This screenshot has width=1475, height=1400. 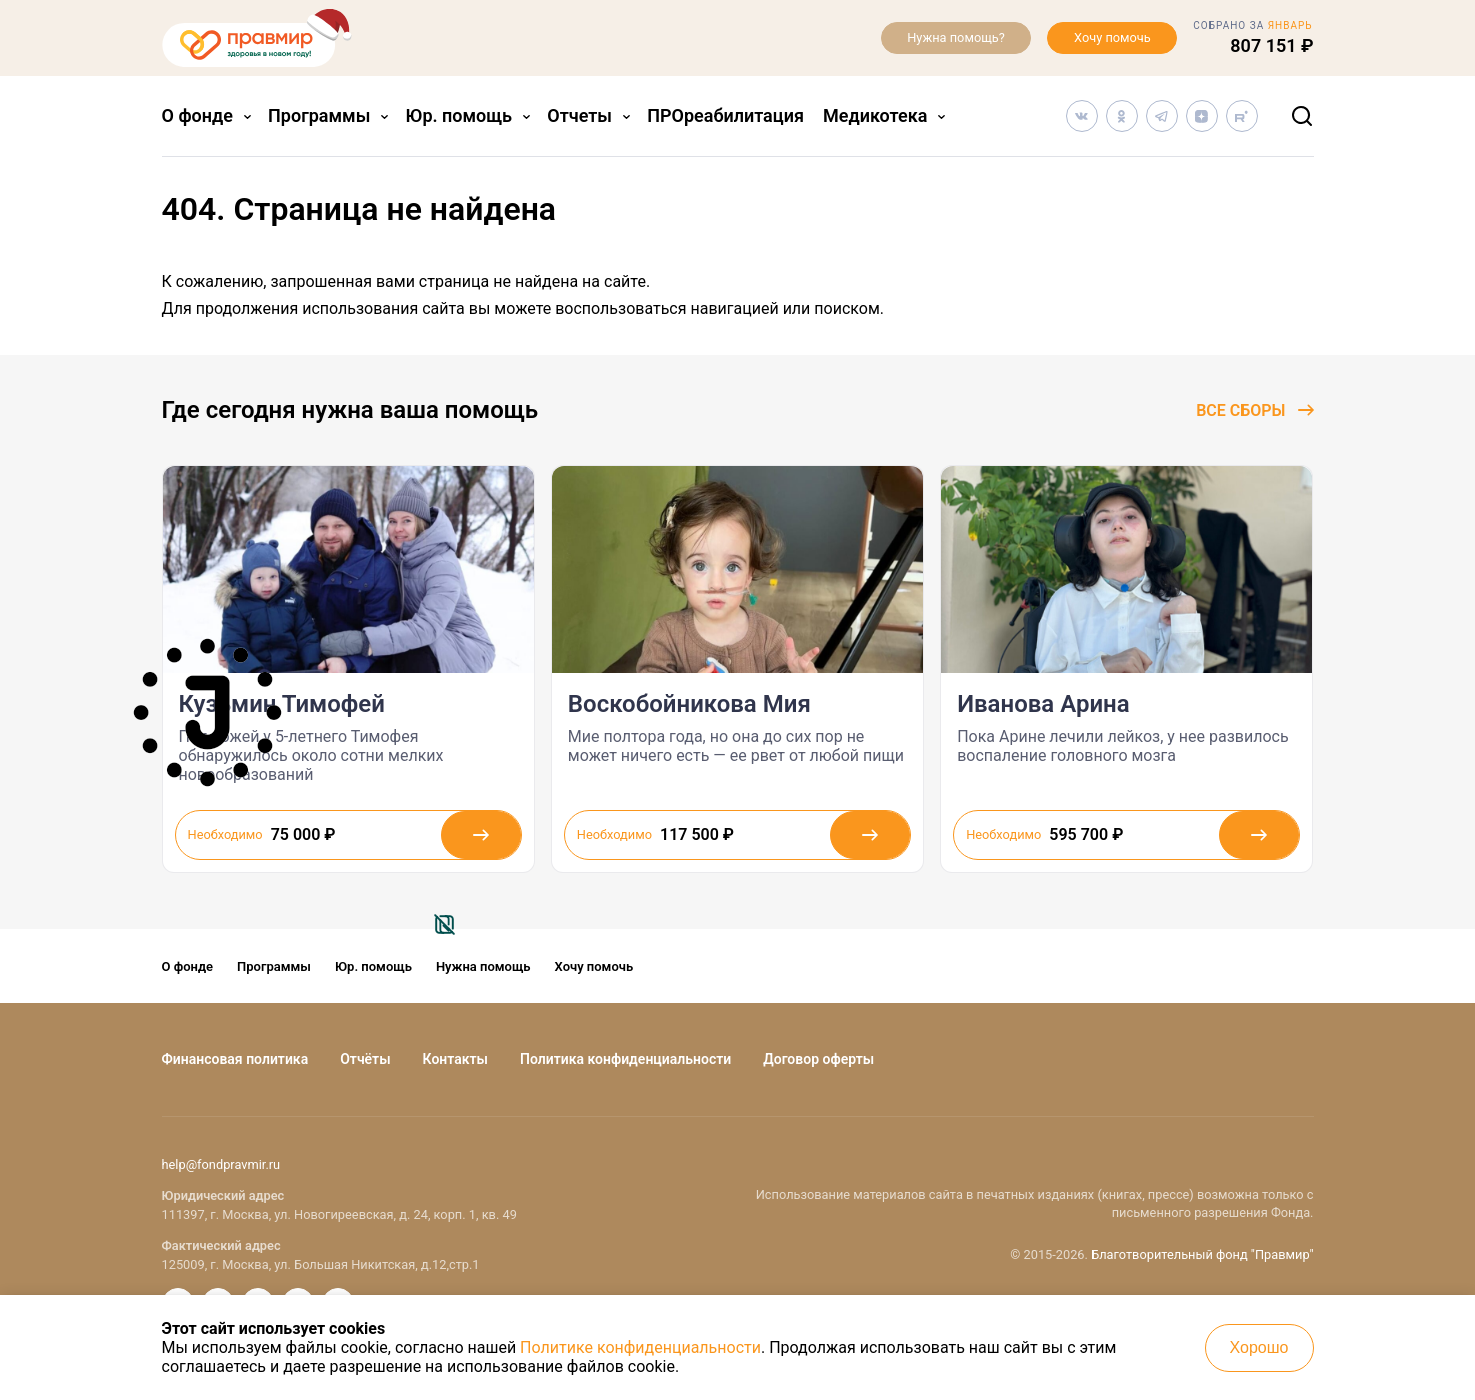 I want to click on indicates a loading or pending state for item "J", so click(x=207, y=712).